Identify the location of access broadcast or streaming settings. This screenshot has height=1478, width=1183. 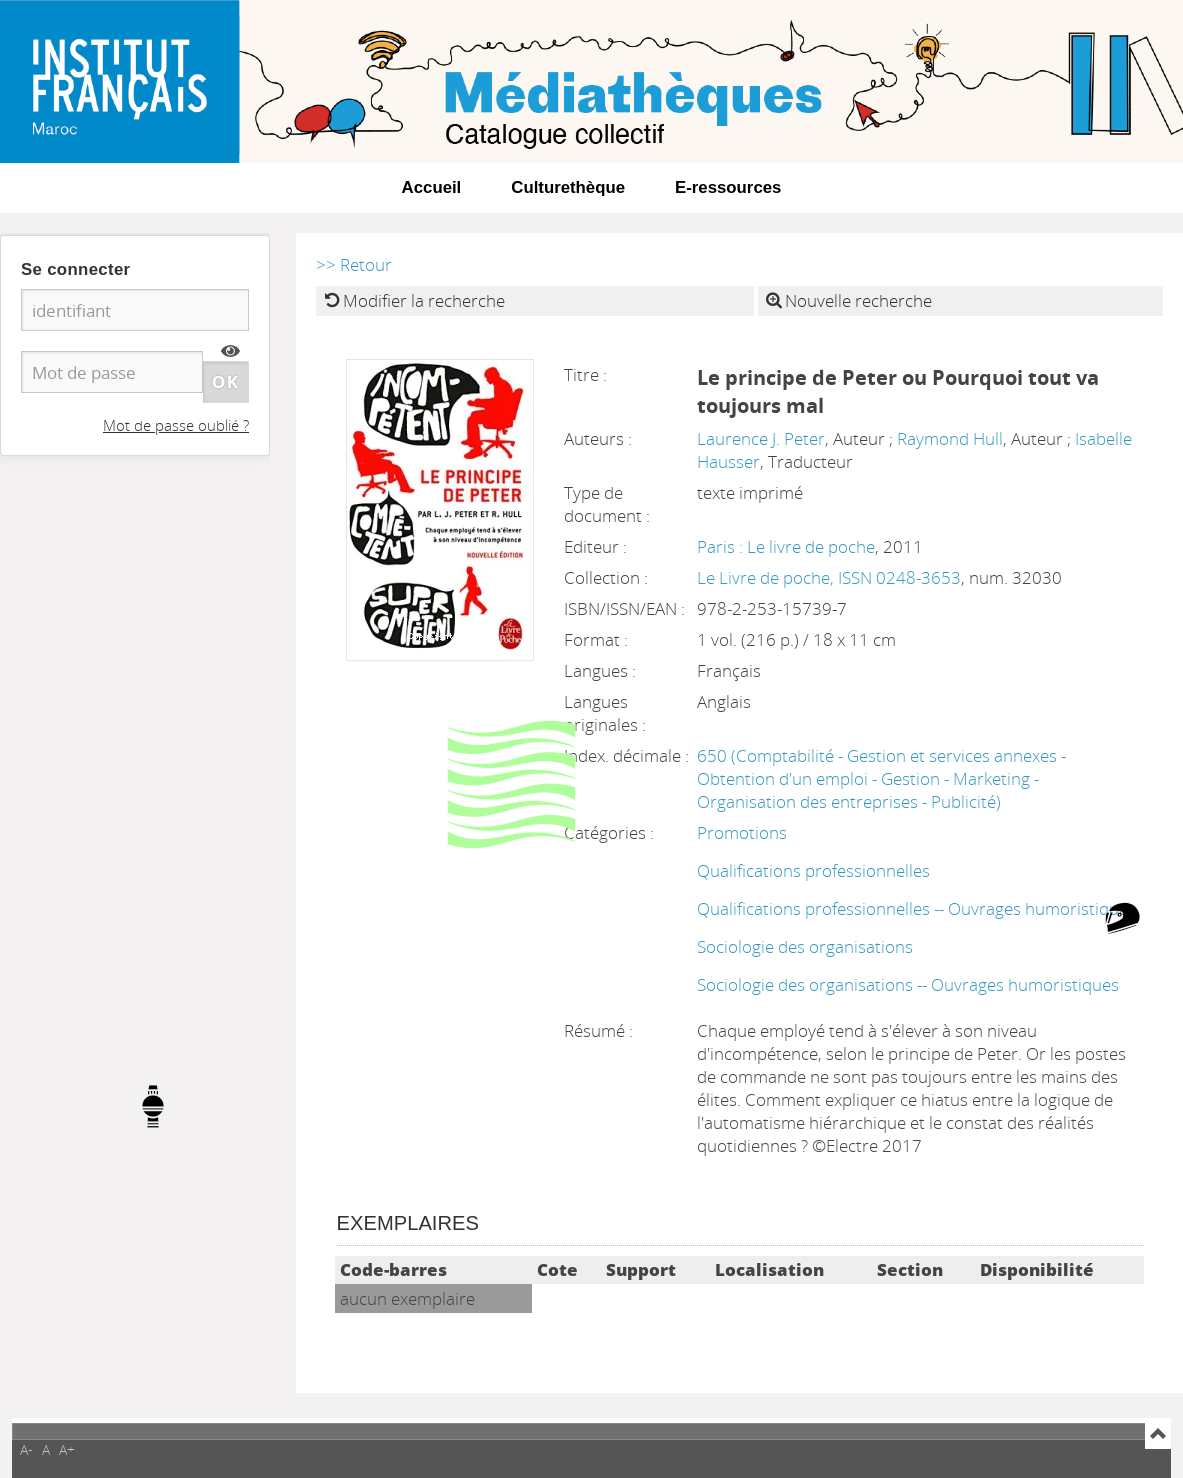
(153, 1106).